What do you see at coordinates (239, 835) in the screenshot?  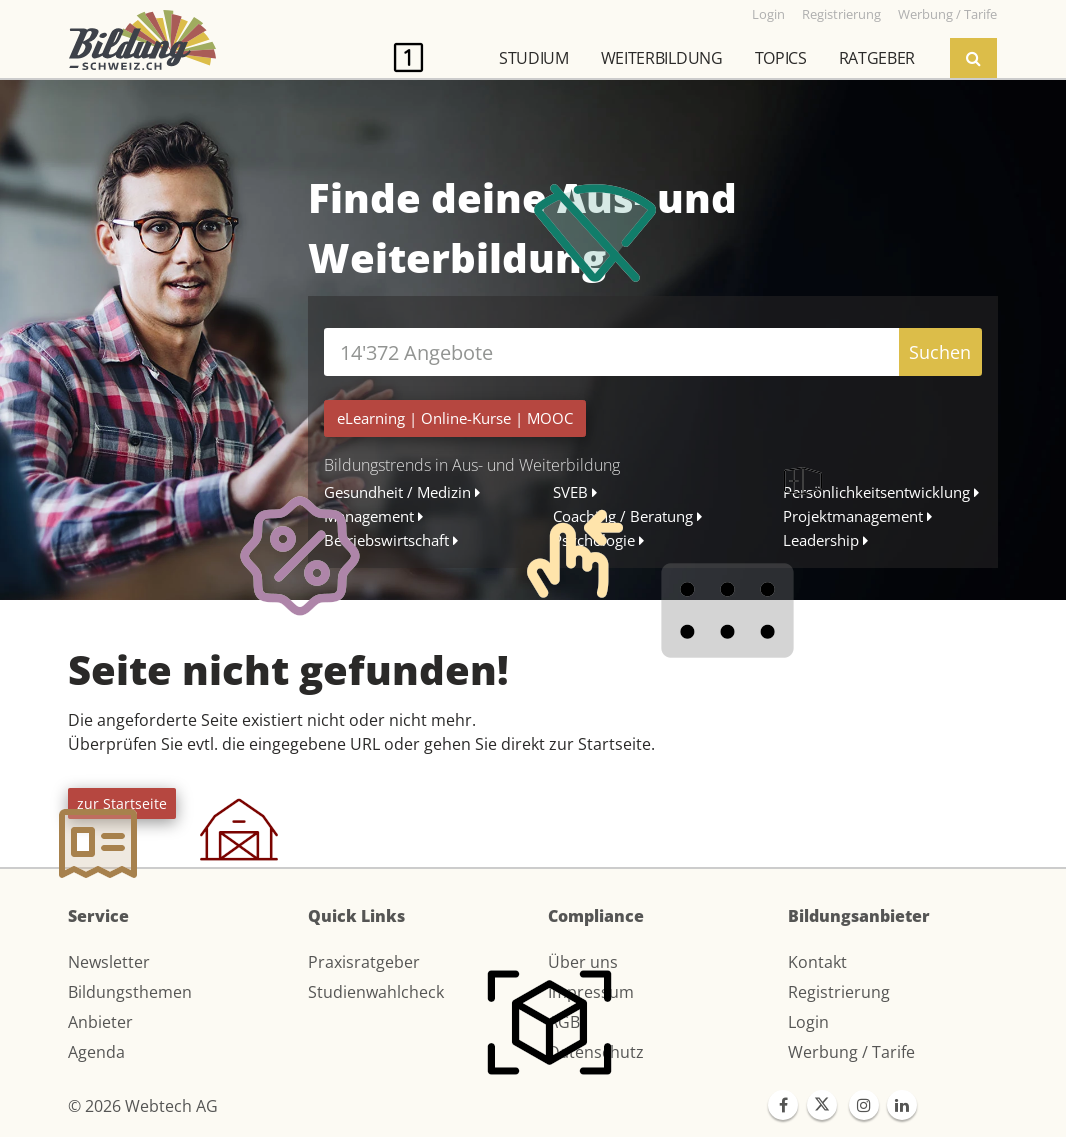 I see `access farm or agricultural settings` at bounding box center [239, 835].